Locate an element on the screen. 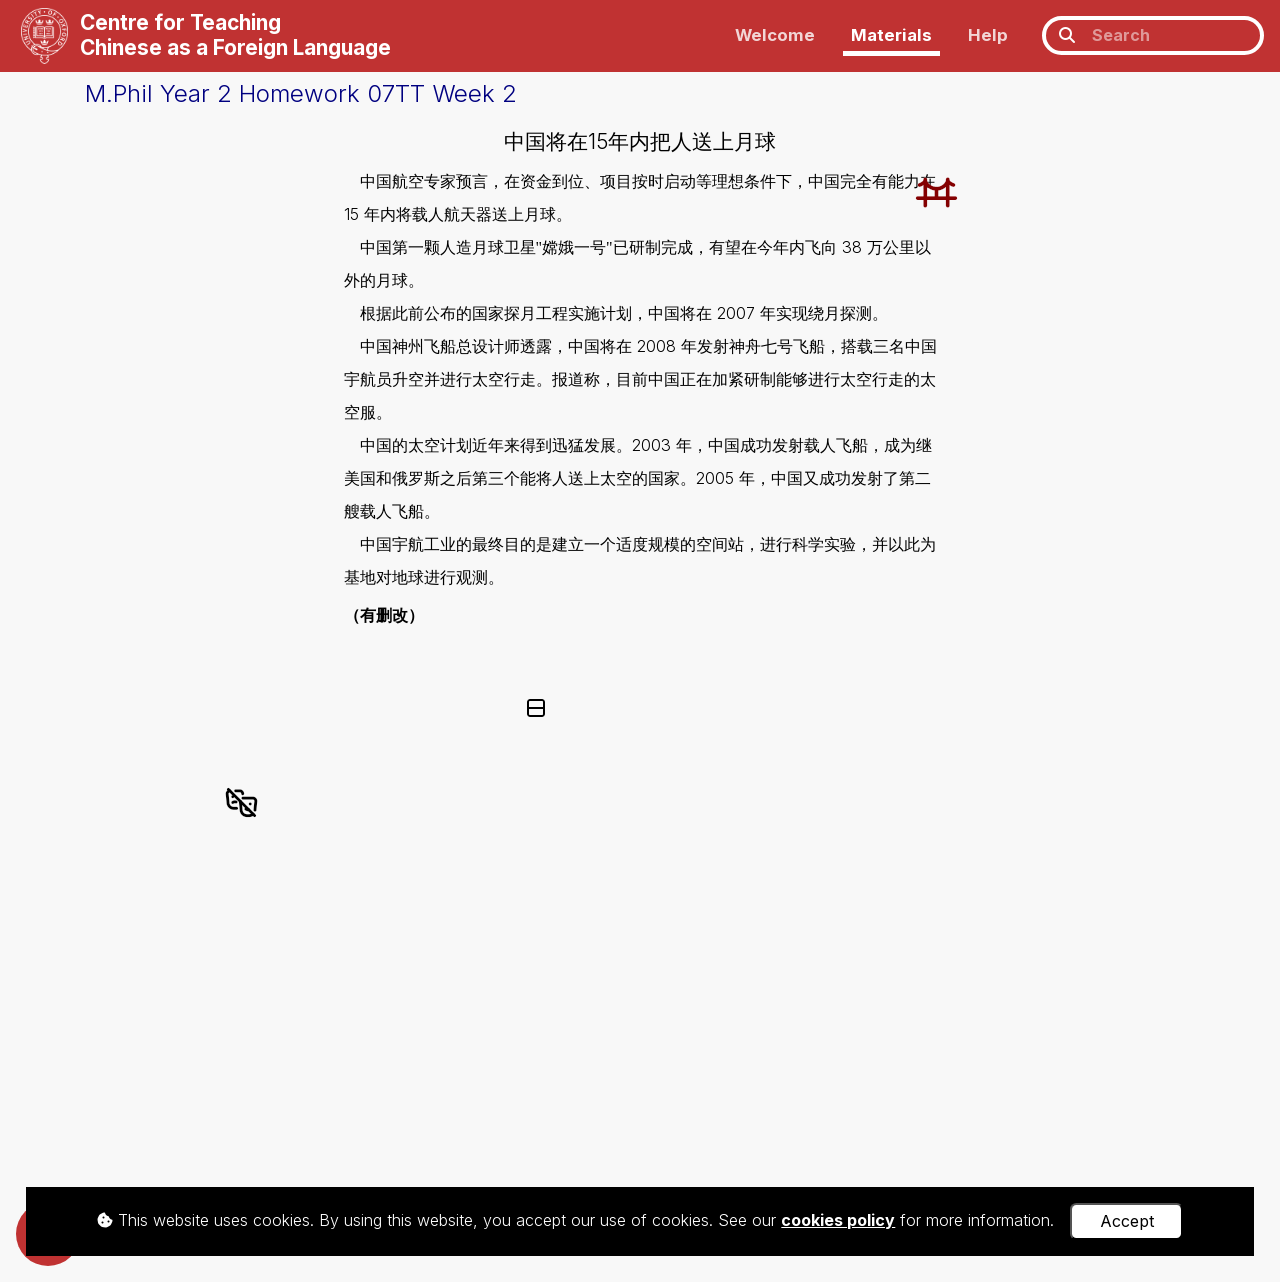 The height and width of the screenshot is (1282, 1280). view bridge or infrastructure information is located at coordinates (936, 192).